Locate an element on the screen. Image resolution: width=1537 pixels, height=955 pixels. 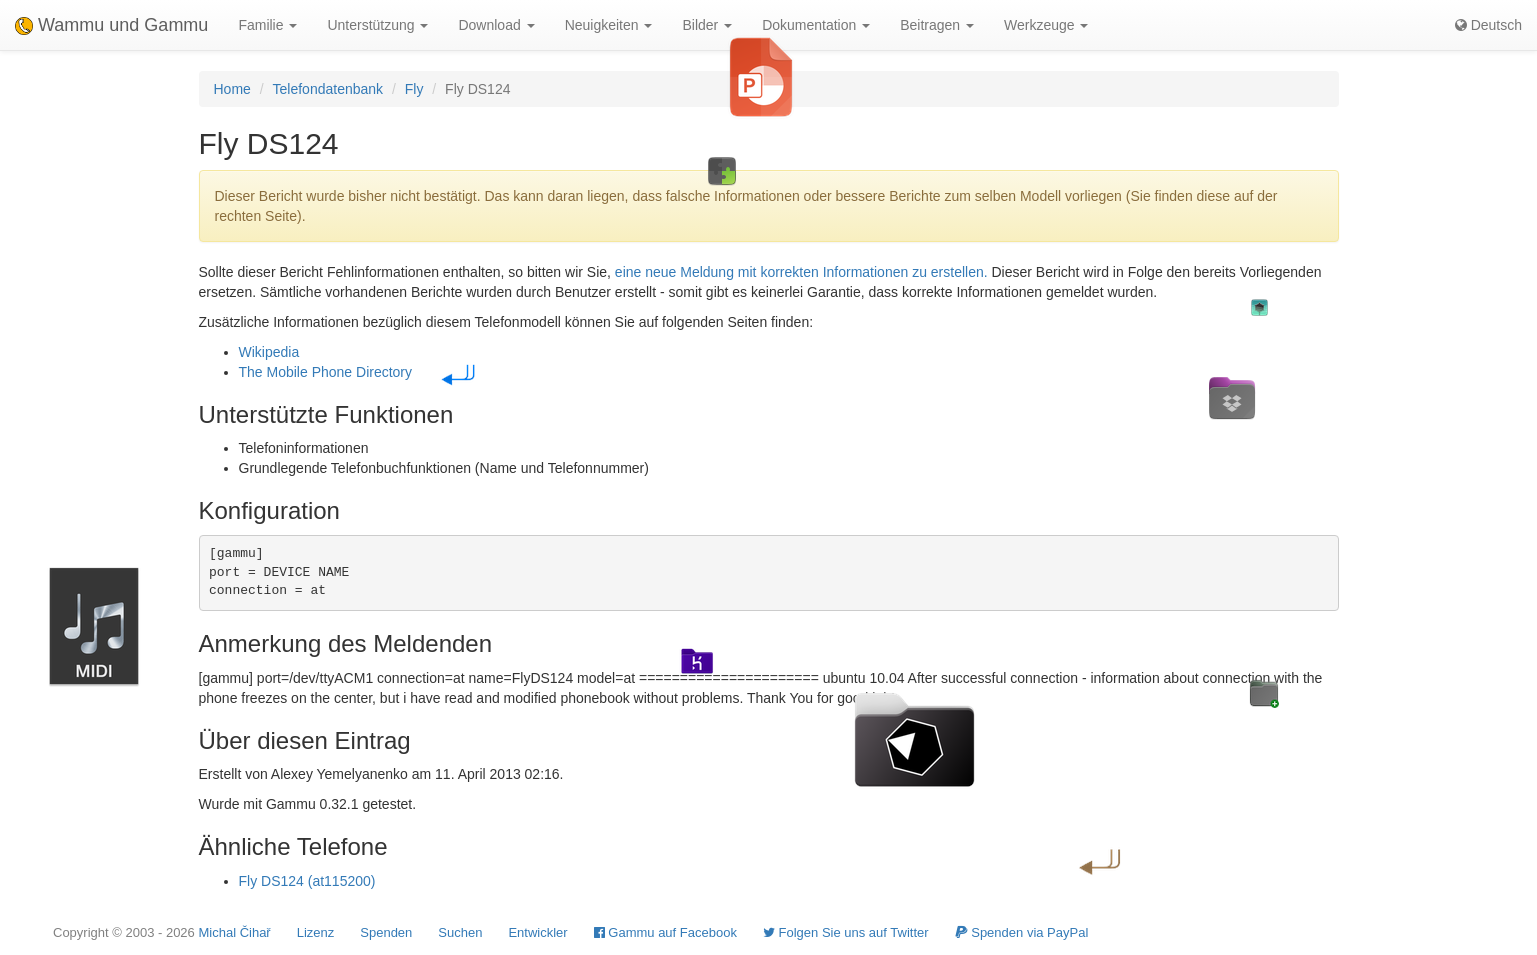
folder containing Heroku project files is located at coordinates (697, 662).